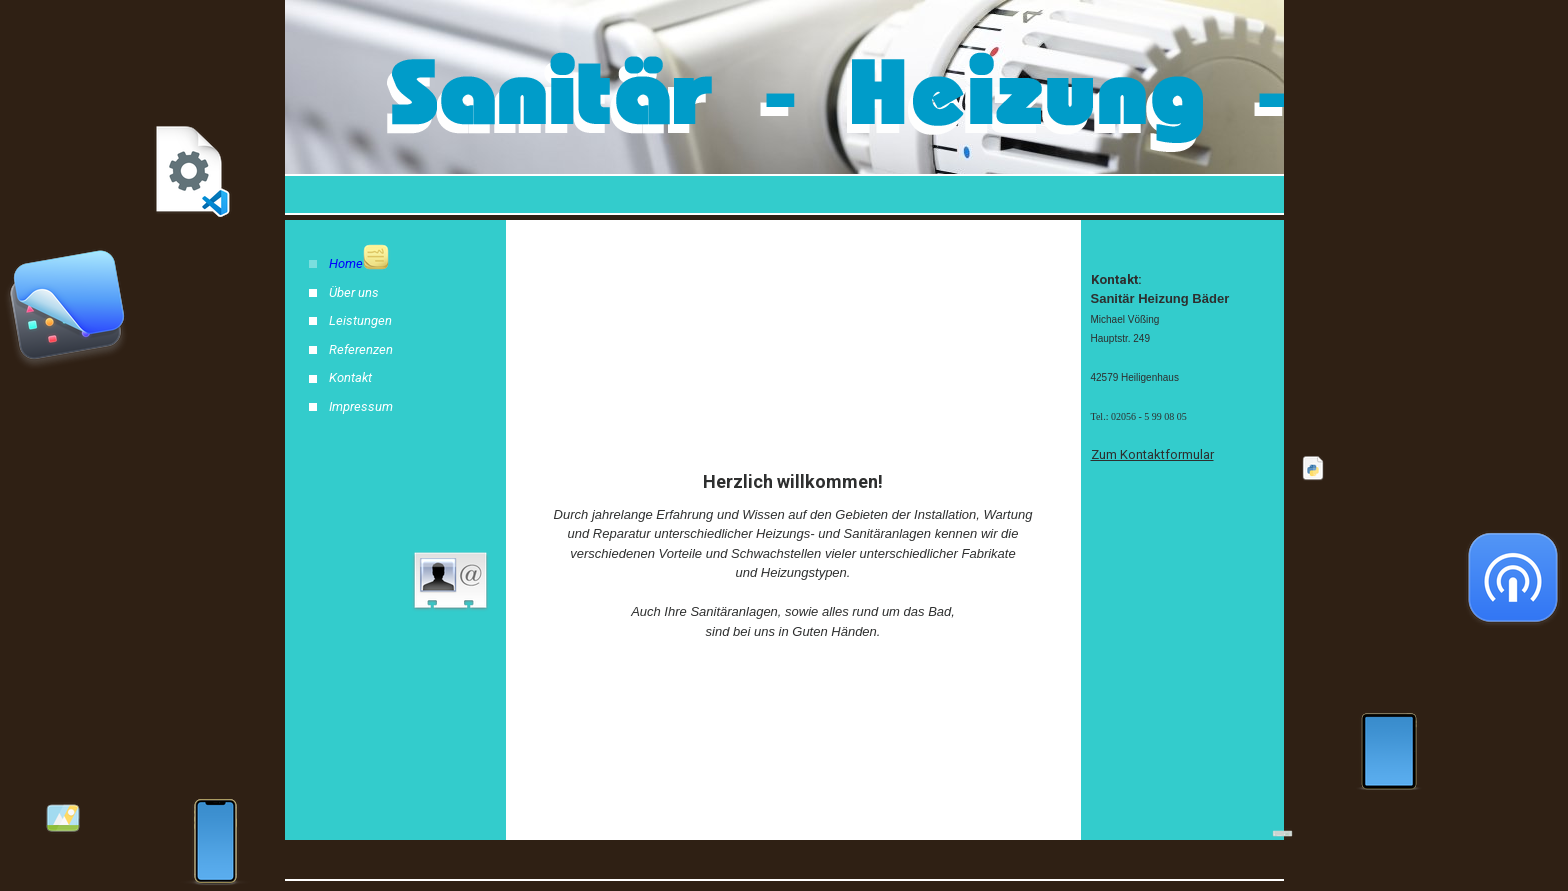 The width and height of the screenshot is (1568, 891). What do you see at coordinates (1513, 579) in the screenshot?
I see `enable personal hotspot sharing` at bounding box center [1513, 579].